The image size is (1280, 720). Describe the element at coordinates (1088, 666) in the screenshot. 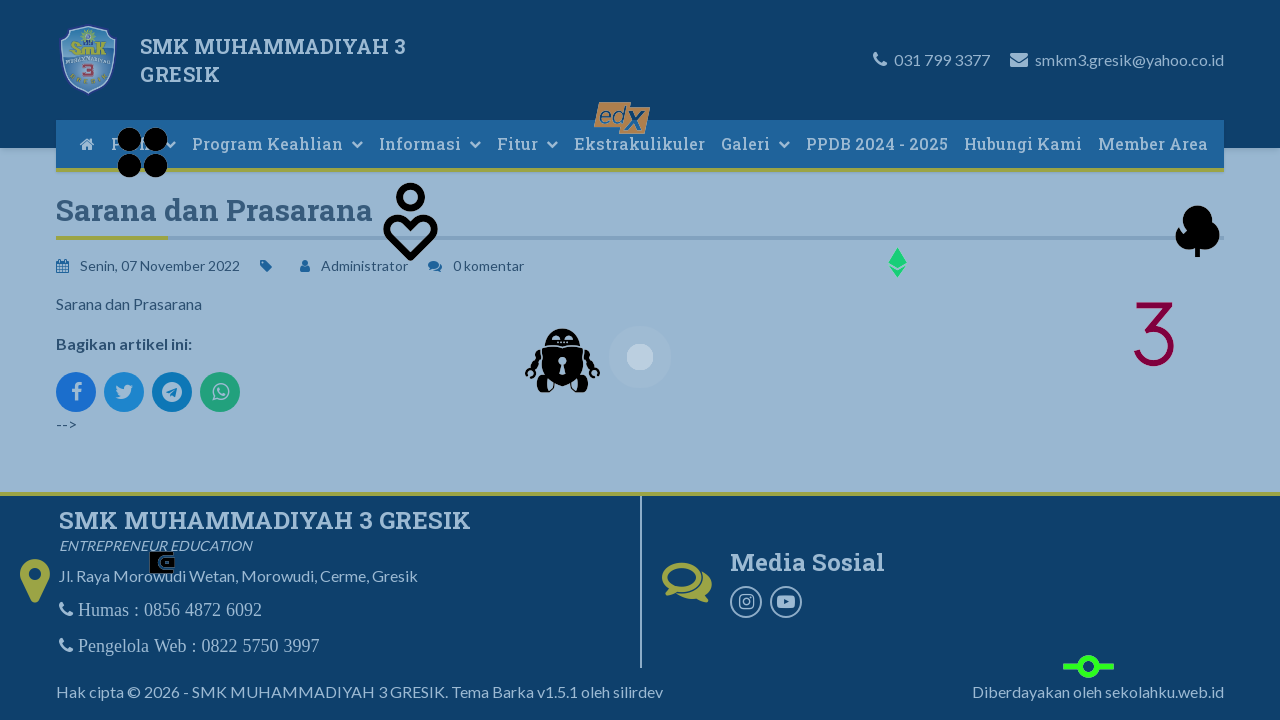

I see `view commit history in version control` at that location.